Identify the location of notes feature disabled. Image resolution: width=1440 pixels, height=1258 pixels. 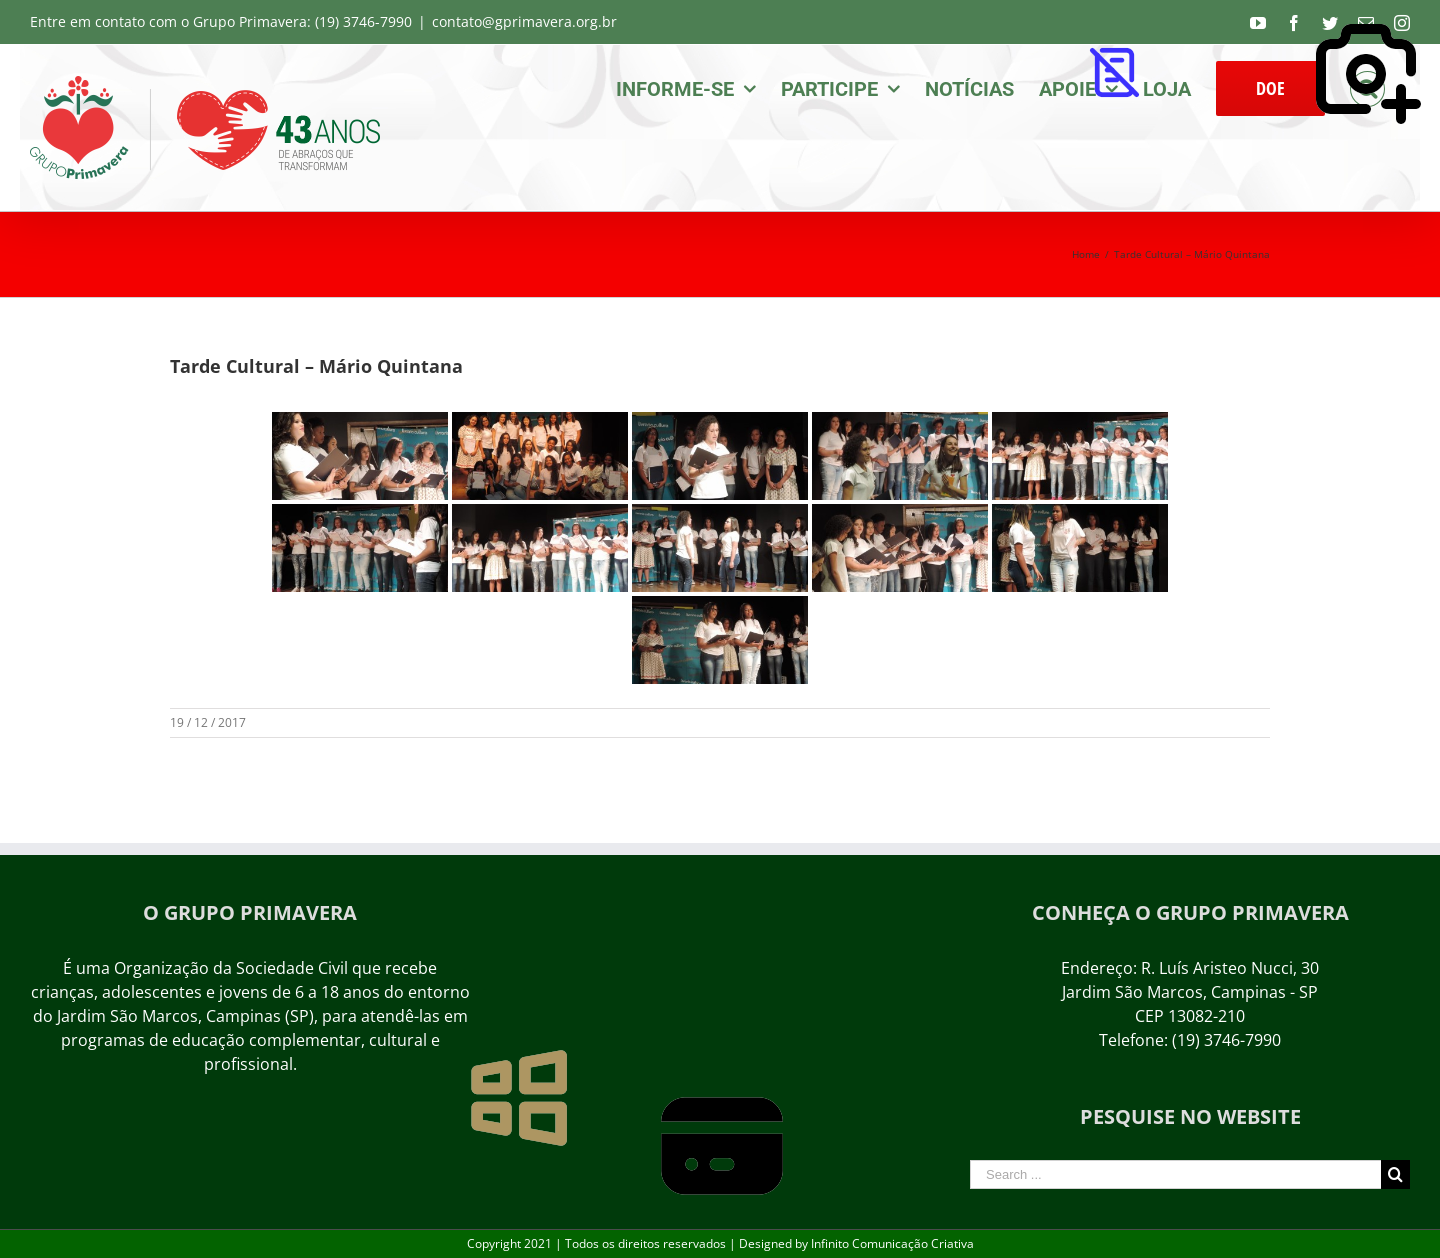
(1114, 72).